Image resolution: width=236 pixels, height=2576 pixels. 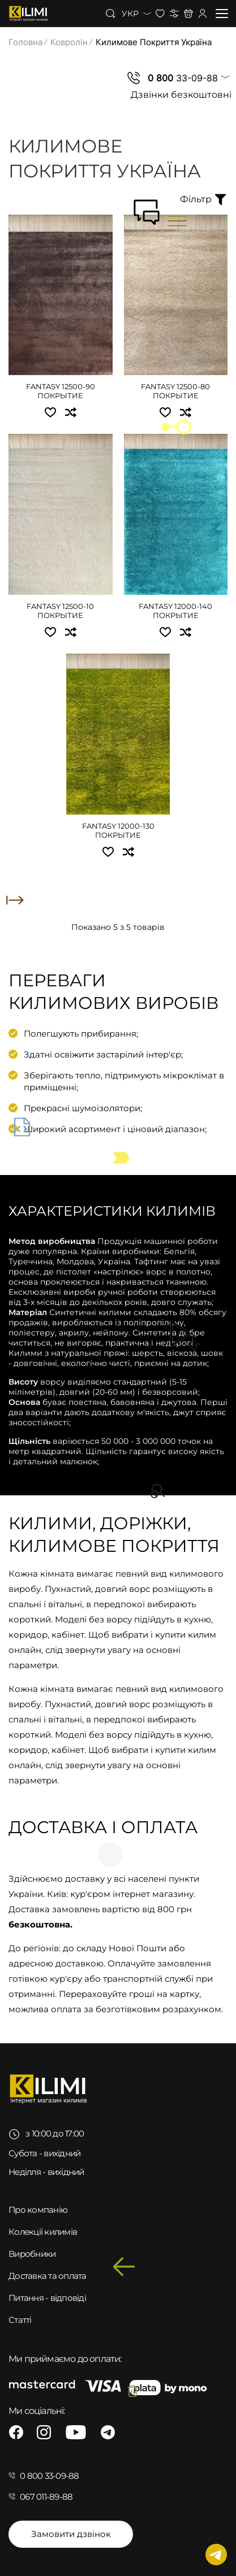 I want to click on run code below current selection, so click(x=184, y=1335).